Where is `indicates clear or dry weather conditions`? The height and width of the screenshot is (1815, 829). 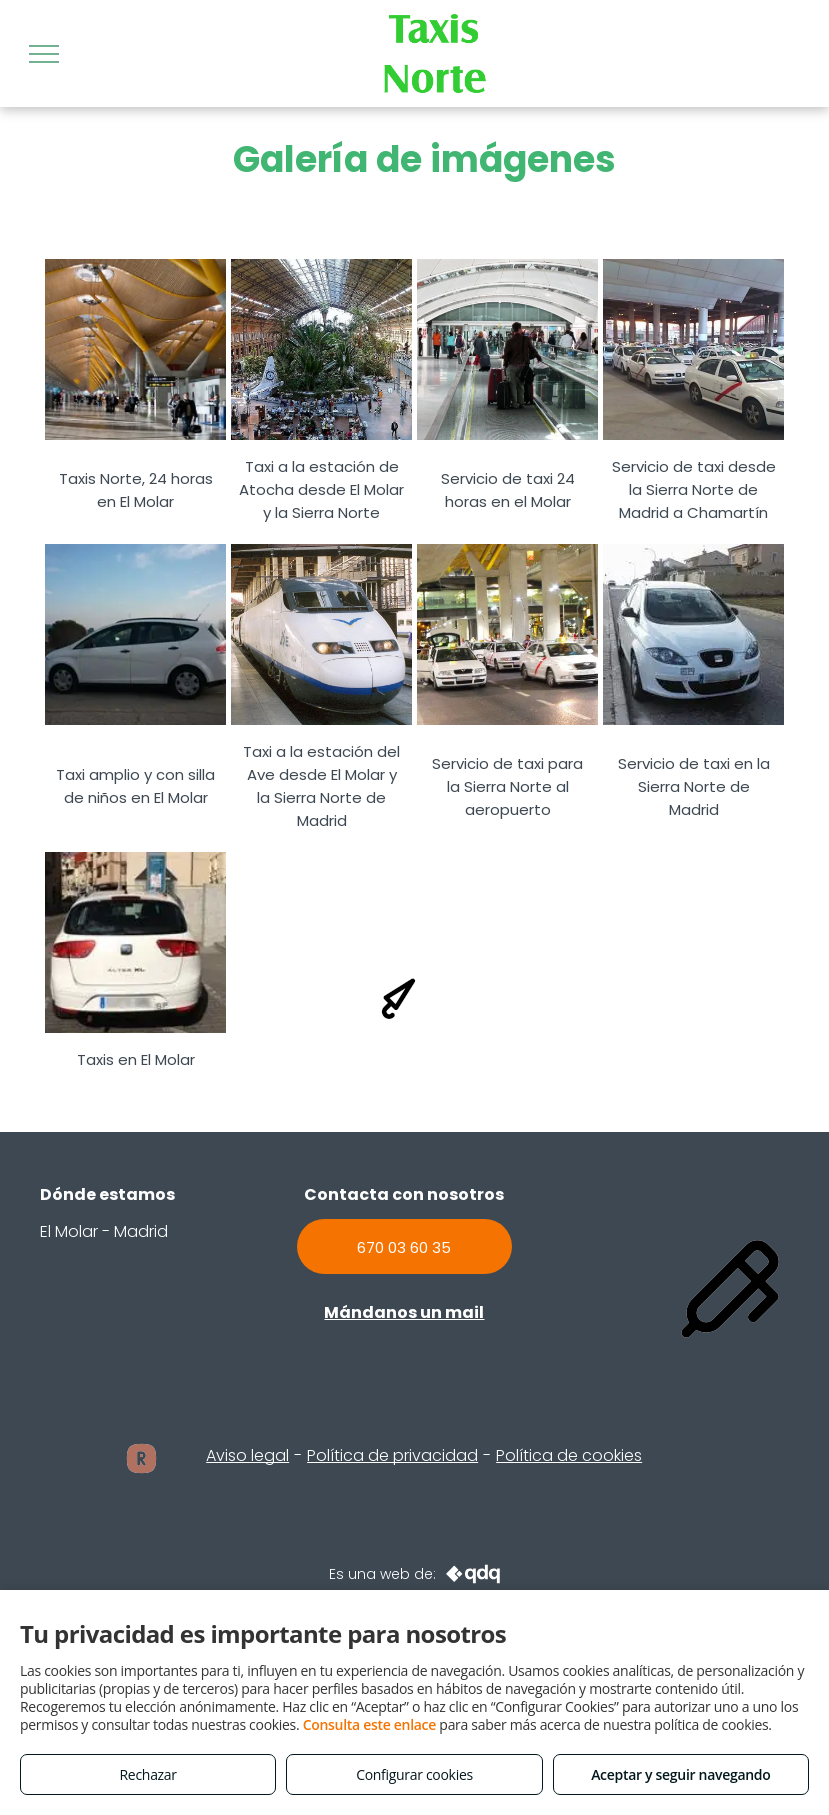
indicates clear or dry weather conditions is located at coordinates (398, 997).